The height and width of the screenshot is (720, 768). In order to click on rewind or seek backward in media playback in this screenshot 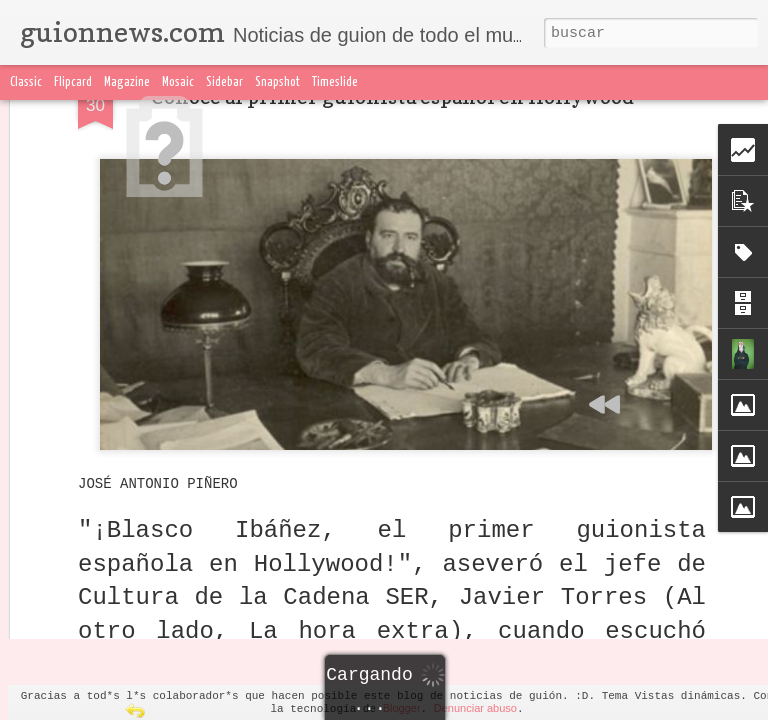, I will do `click(604, 404)`.